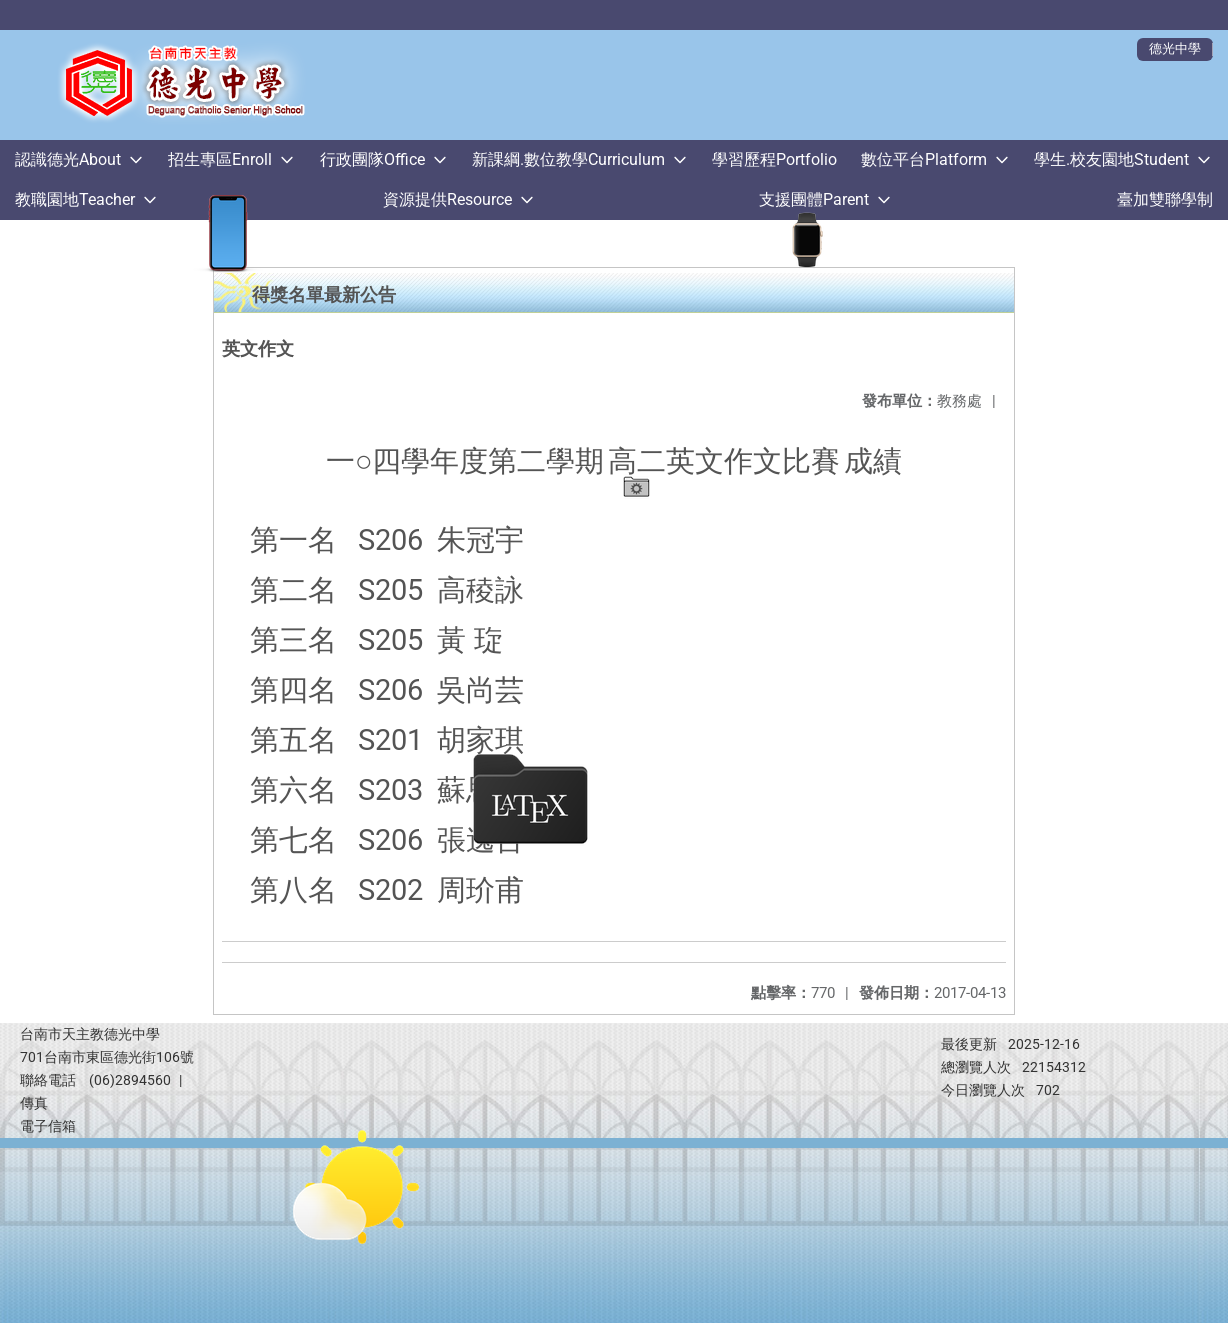 This screenshot has height=1331, width=1228. What do you see at coordinates (228, 234) in the screenshot?
I see `iPhone 11 device icon` at bounding box center [228, 234].